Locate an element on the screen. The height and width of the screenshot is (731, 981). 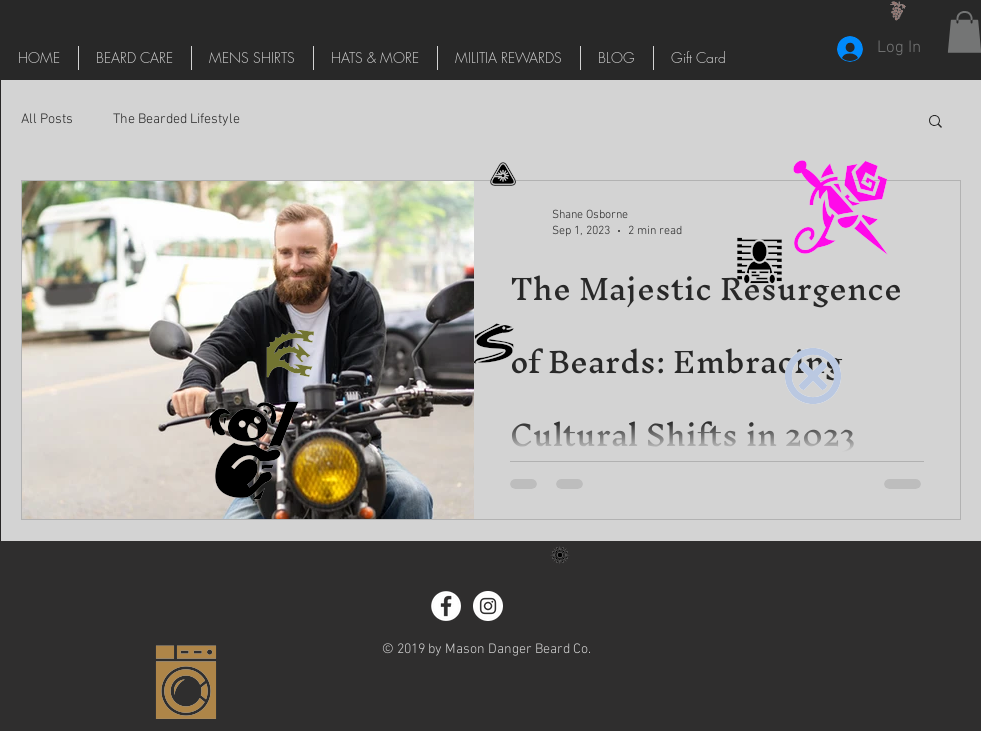
laser hazard warning indicator is located at coordinates (503, 175).